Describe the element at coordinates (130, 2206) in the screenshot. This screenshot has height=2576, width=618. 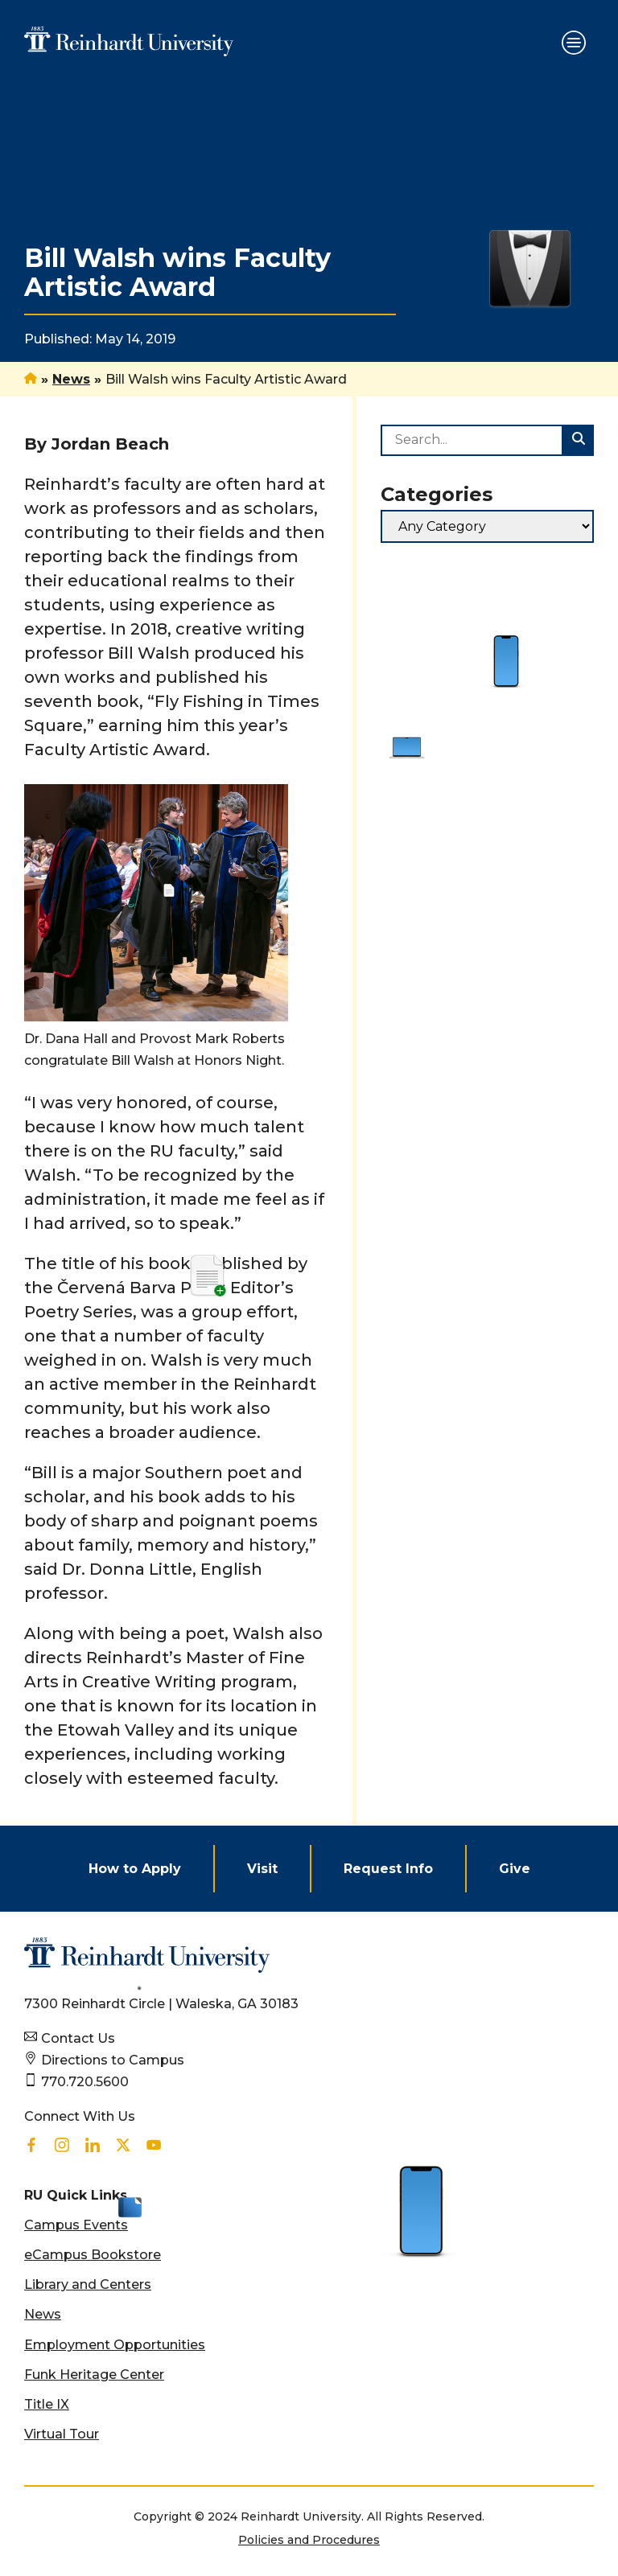
I see `change desktop wallpaper settings` at that location.